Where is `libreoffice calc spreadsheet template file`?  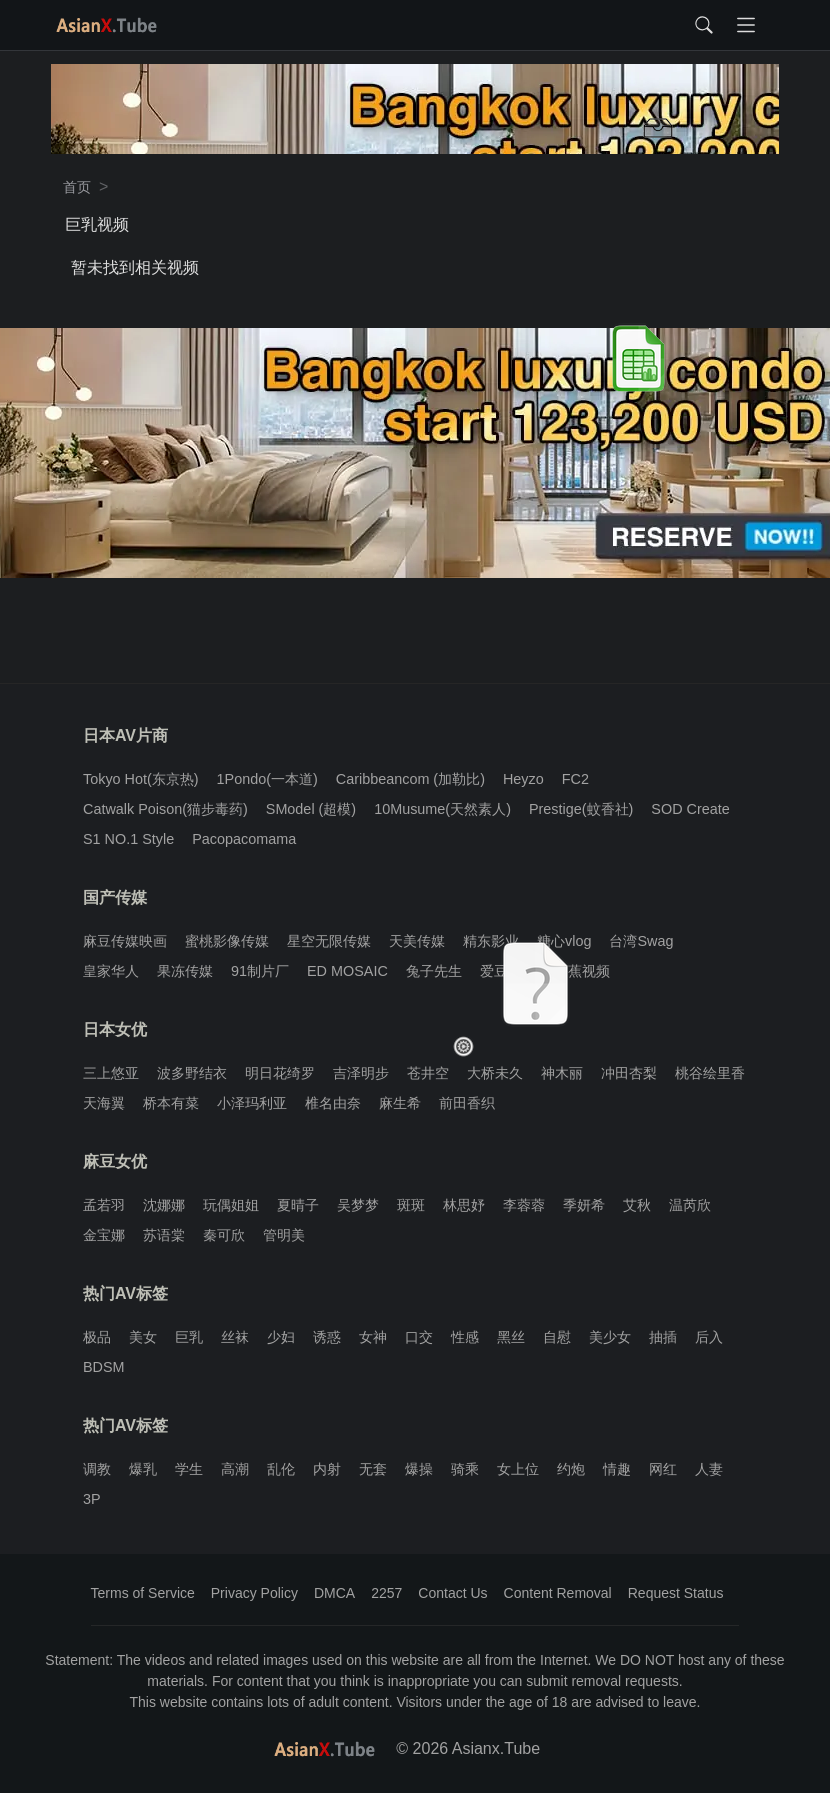
libreoffice calc spreadsheet template file is located at coordinates (638, 358).